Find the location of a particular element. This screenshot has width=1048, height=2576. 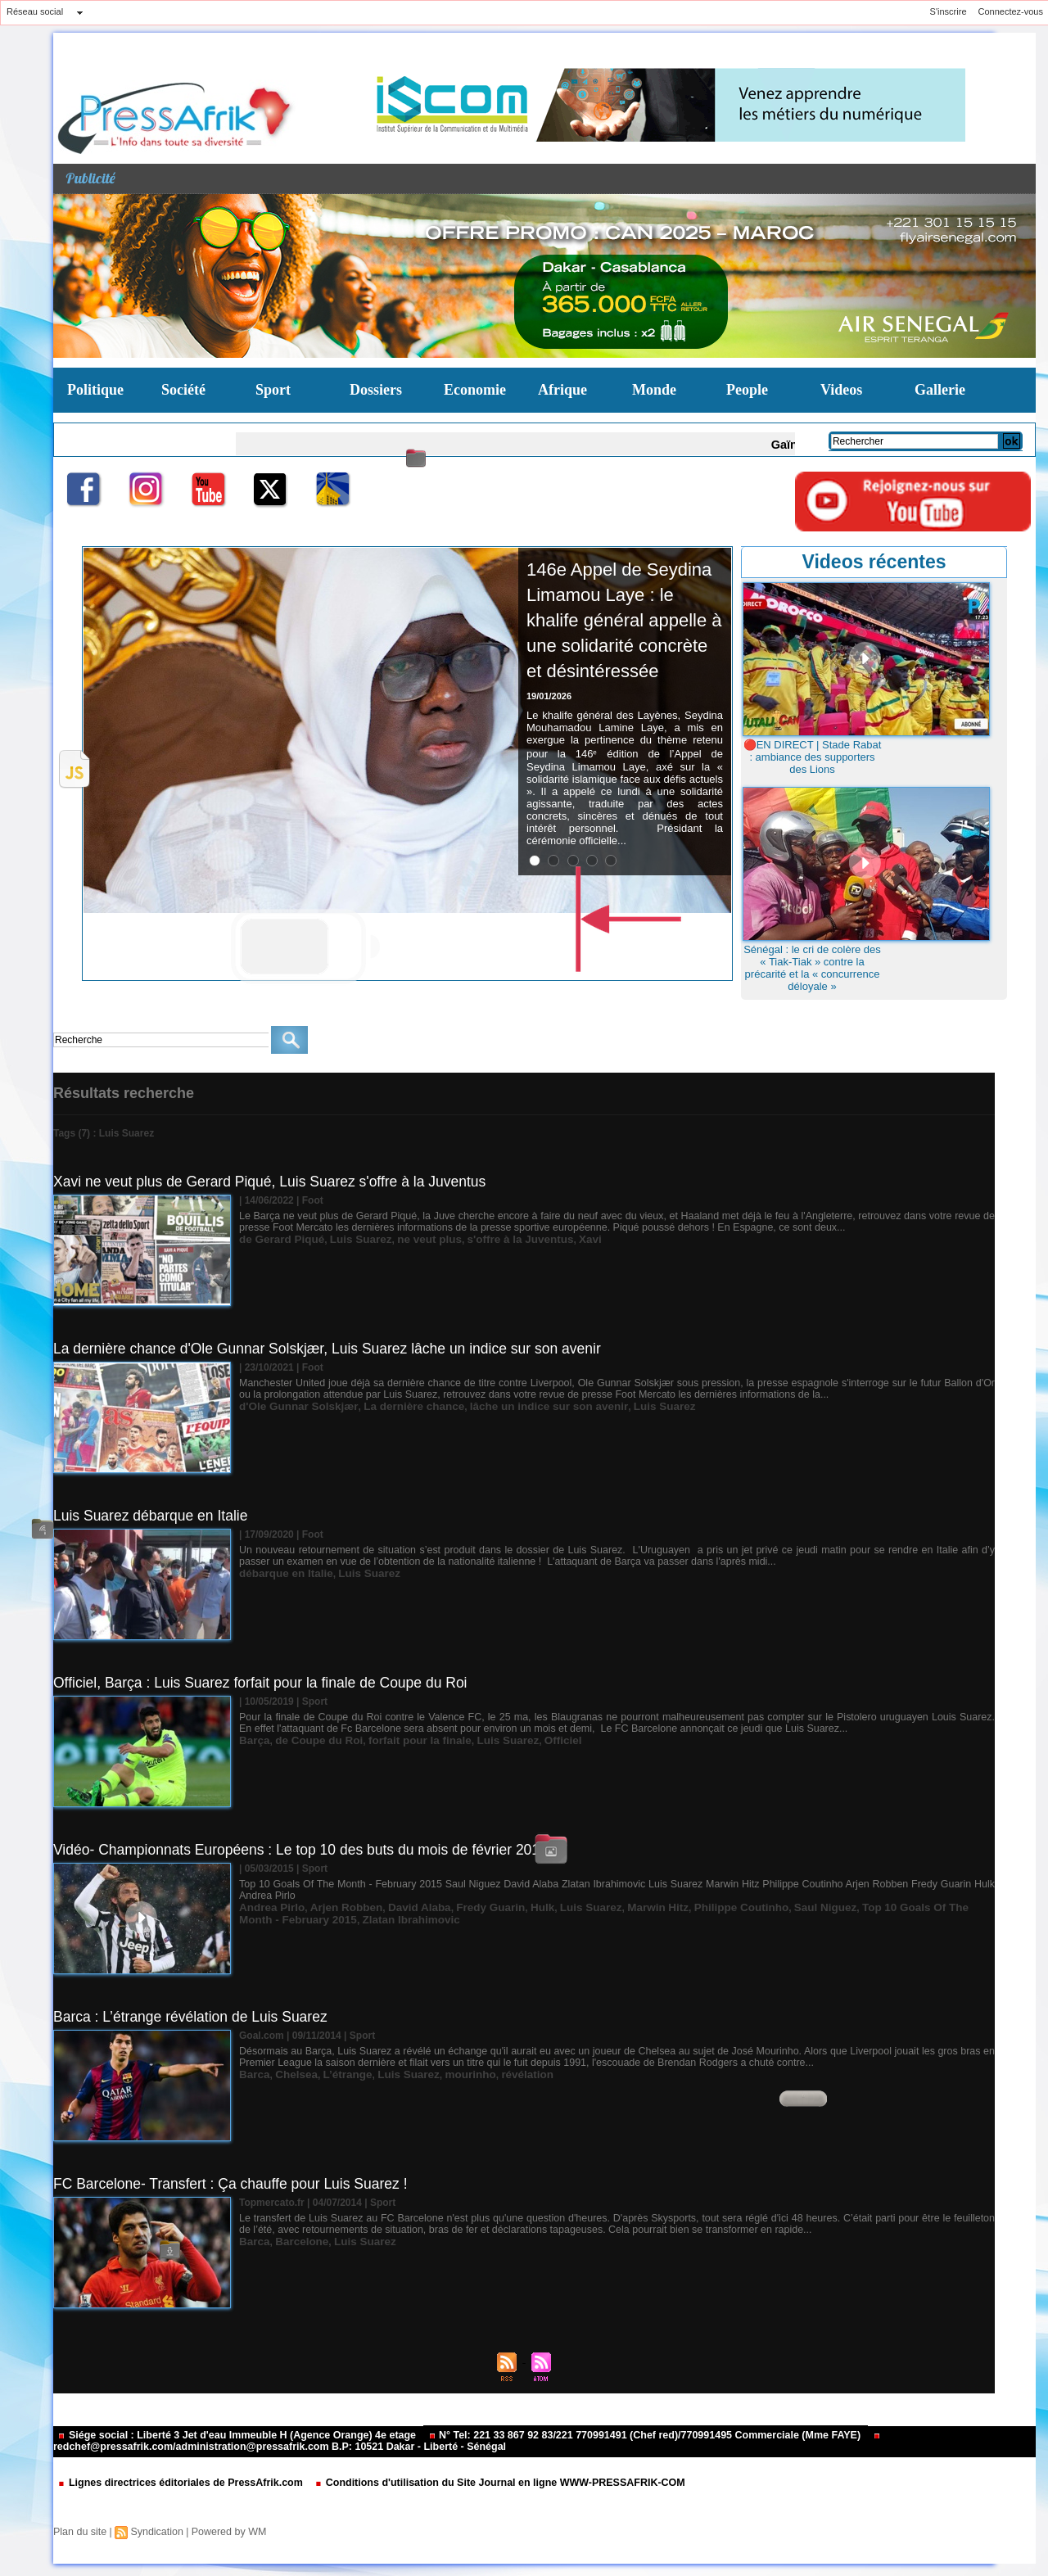

open insync cloud sync folder is located at coordinates (43, 1529).